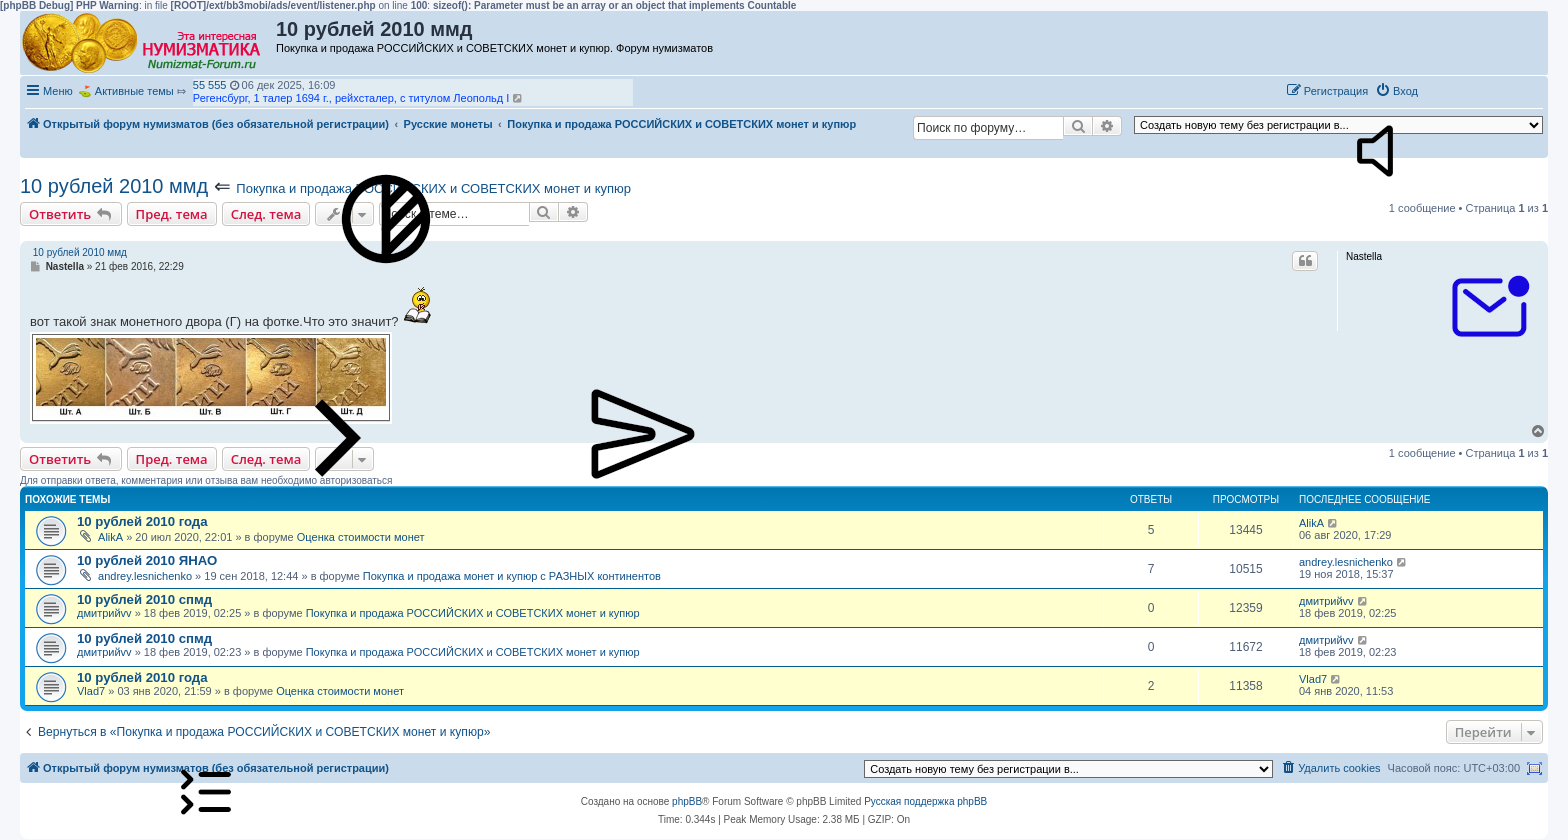 The image size is (1568, 840). I want to click on send a message or email, so click(643, 434).